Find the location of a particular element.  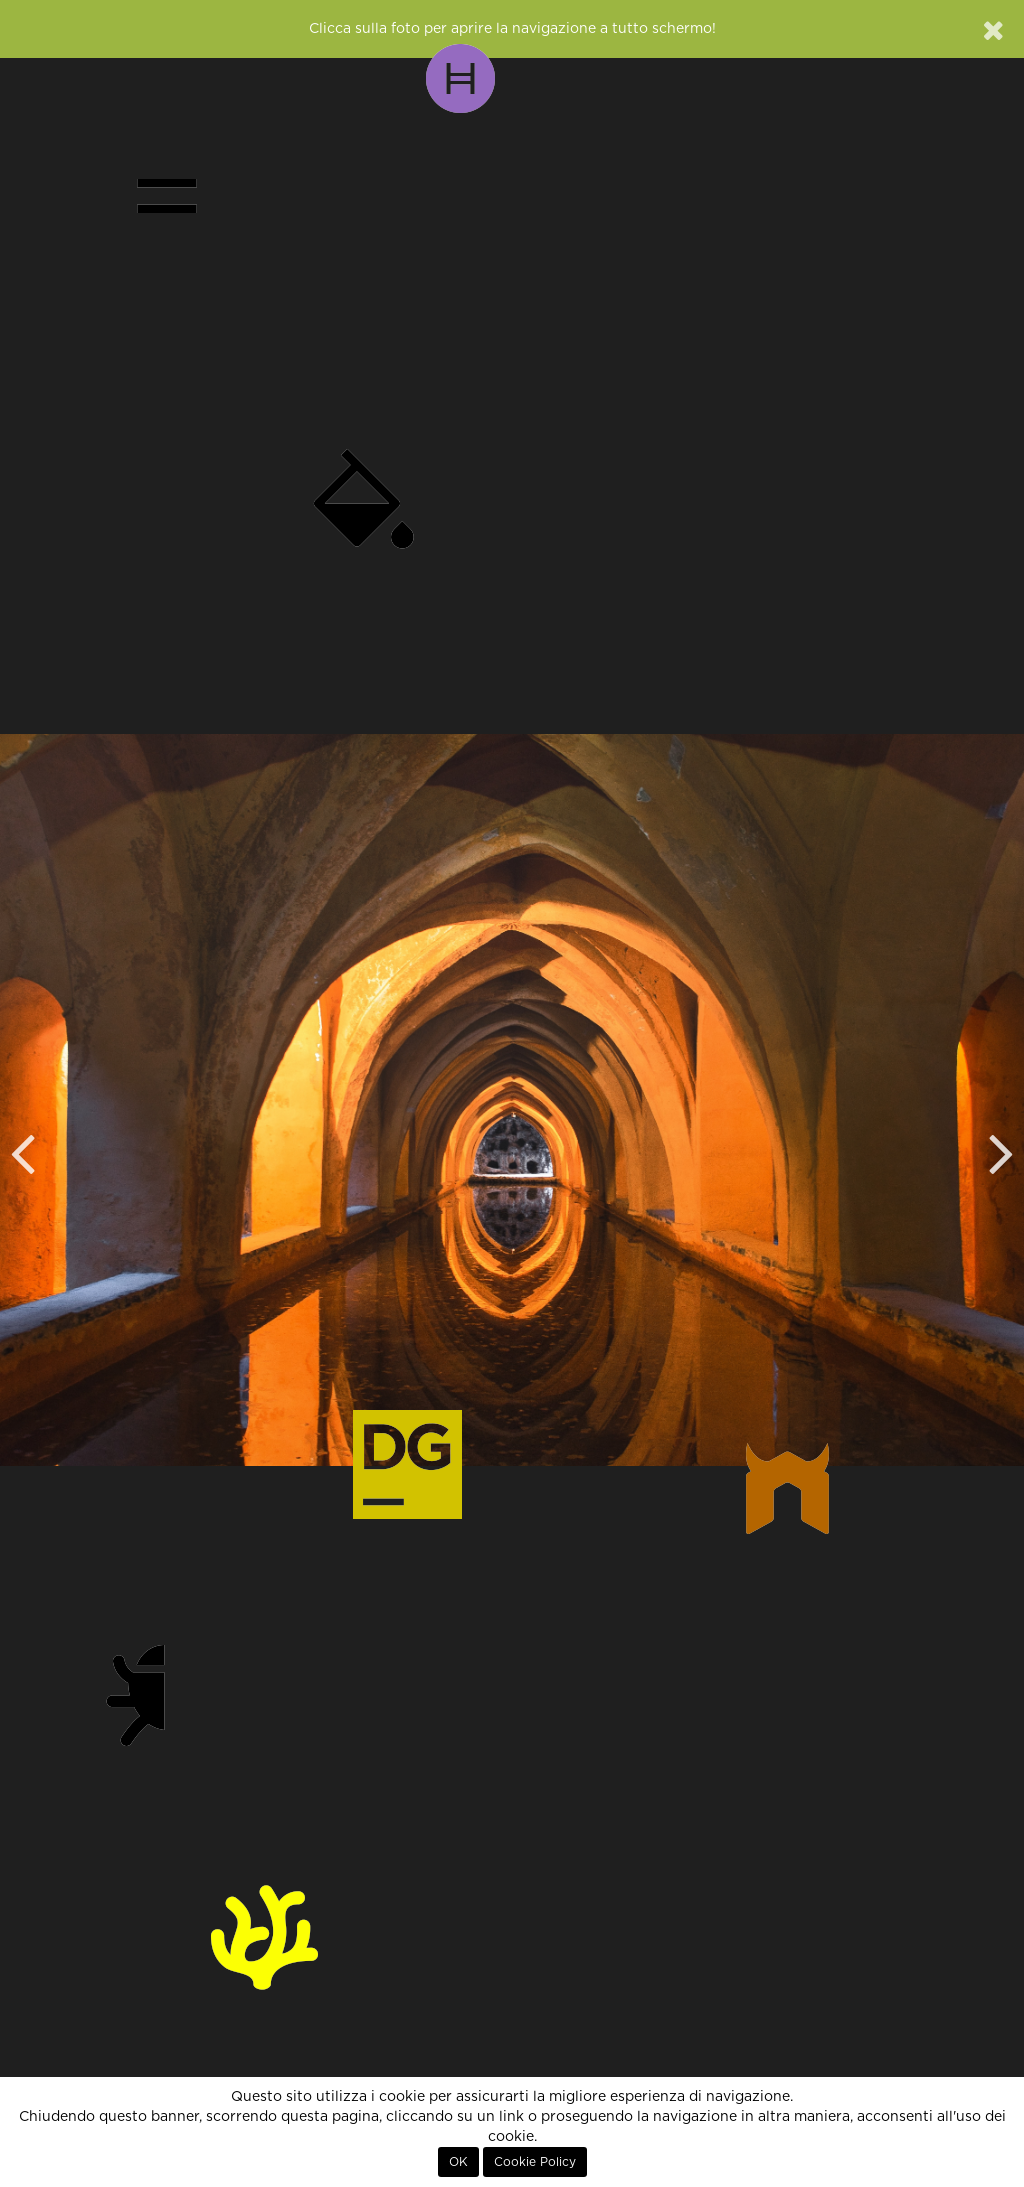

hedera hashgraph platform logo is located at coordinates (460, 78).